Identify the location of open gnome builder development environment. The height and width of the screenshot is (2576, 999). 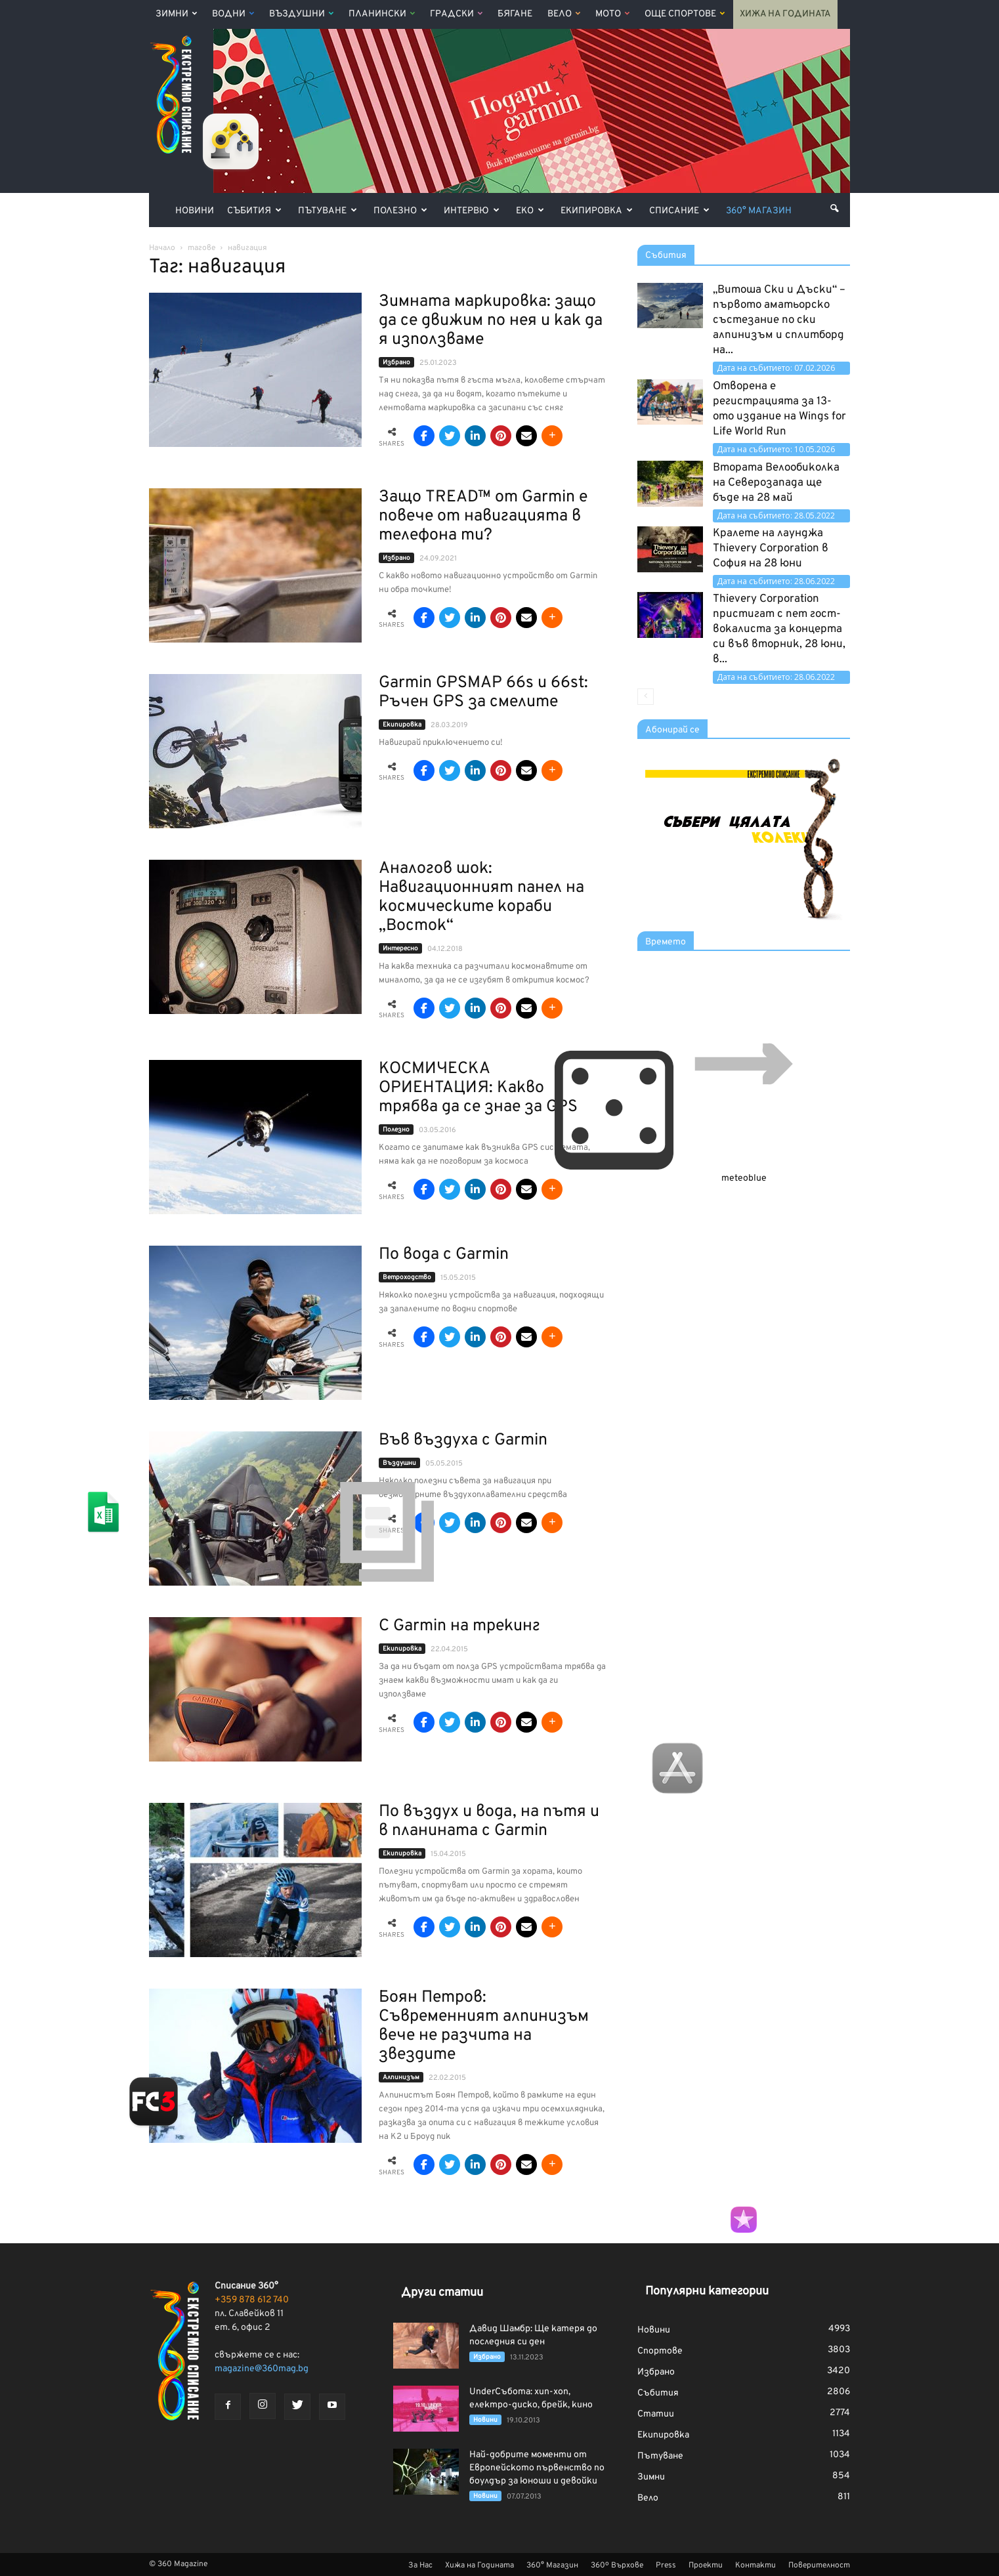
(230, 141).